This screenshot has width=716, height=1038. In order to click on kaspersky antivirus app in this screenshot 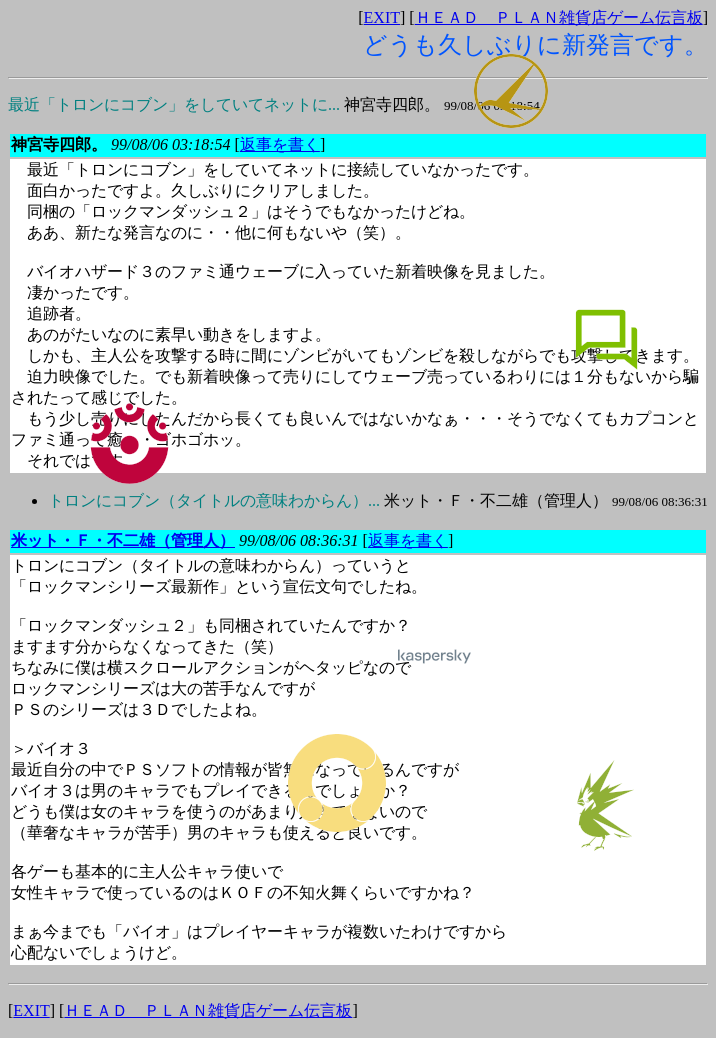, I will do `click(434, 656)`.